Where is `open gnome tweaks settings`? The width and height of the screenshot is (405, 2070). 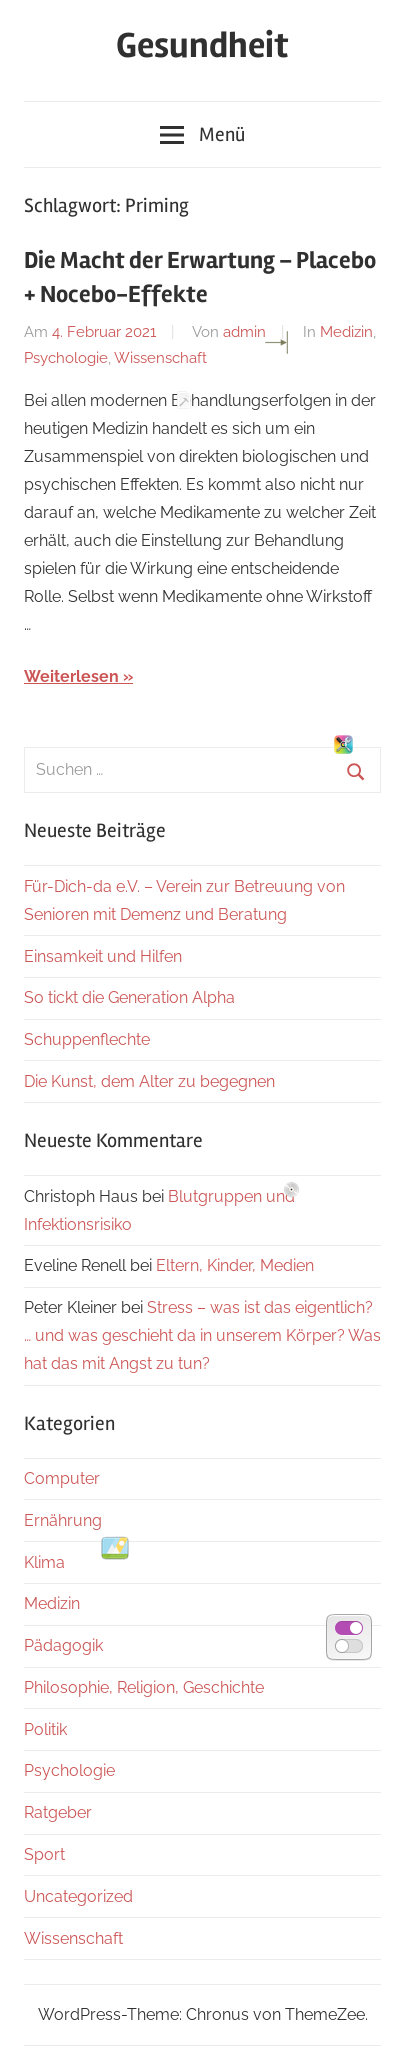
open gnome tweaks settings is located at coordinates (349, 1637).